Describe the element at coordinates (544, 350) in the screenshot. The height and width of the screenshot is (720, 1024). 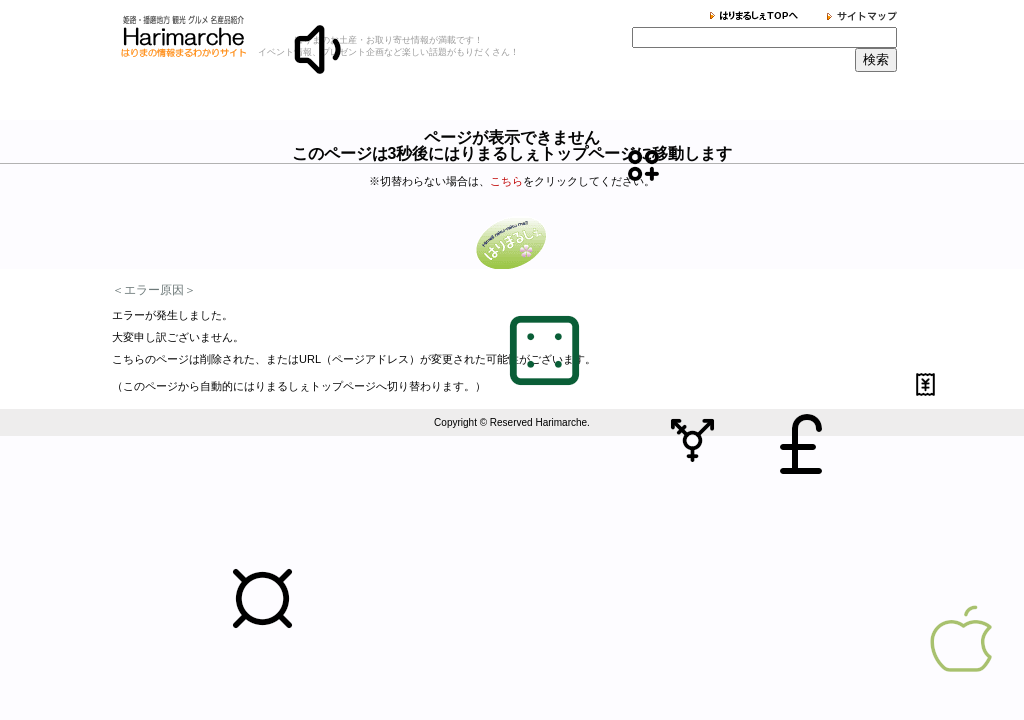
I see `randomize or shuffle content` at that location.